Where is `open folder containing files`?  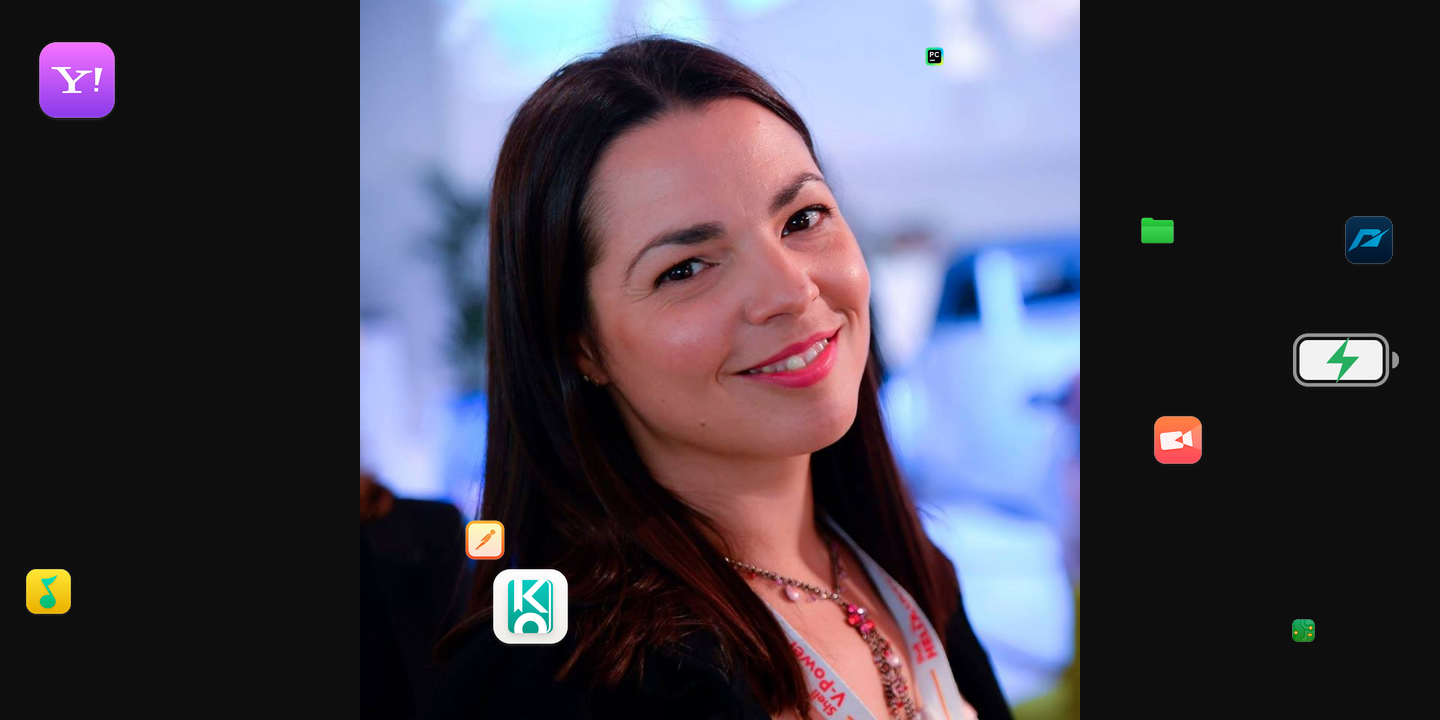 open folder containing files is located at coordinates (1157, 230).